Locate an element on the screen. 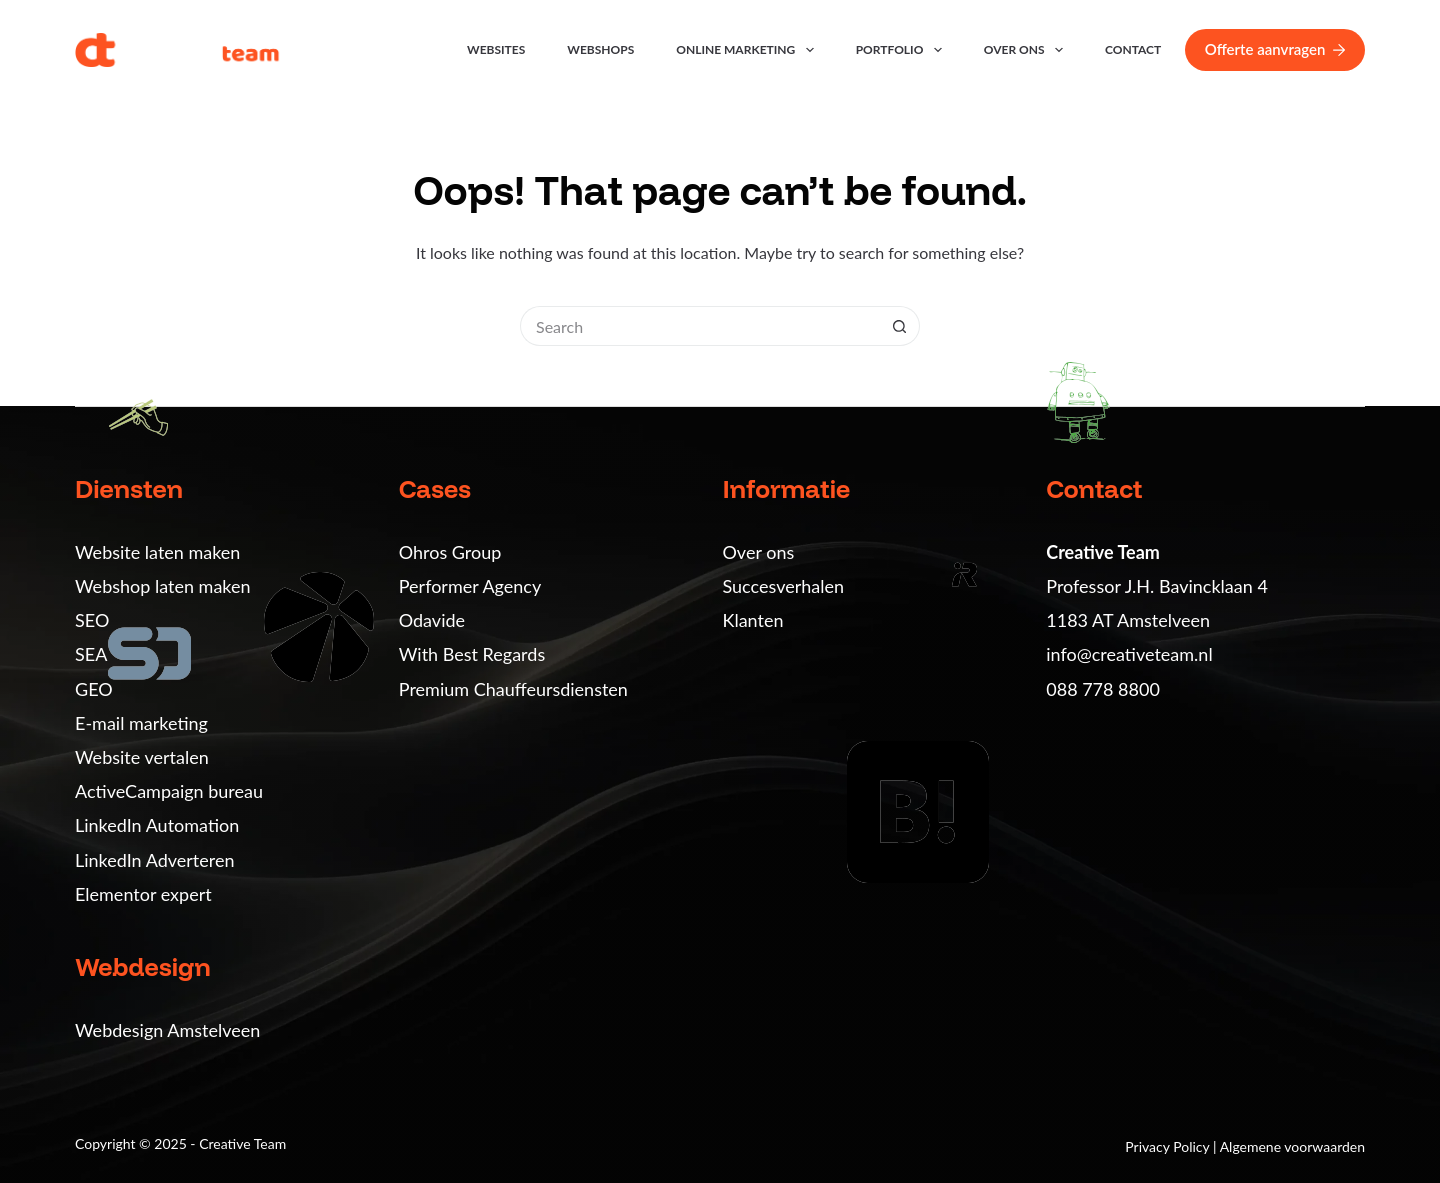 The height and width of the screenshot is (1183, 1440). visit instructables website or app is located at coordinates (1078, 402).